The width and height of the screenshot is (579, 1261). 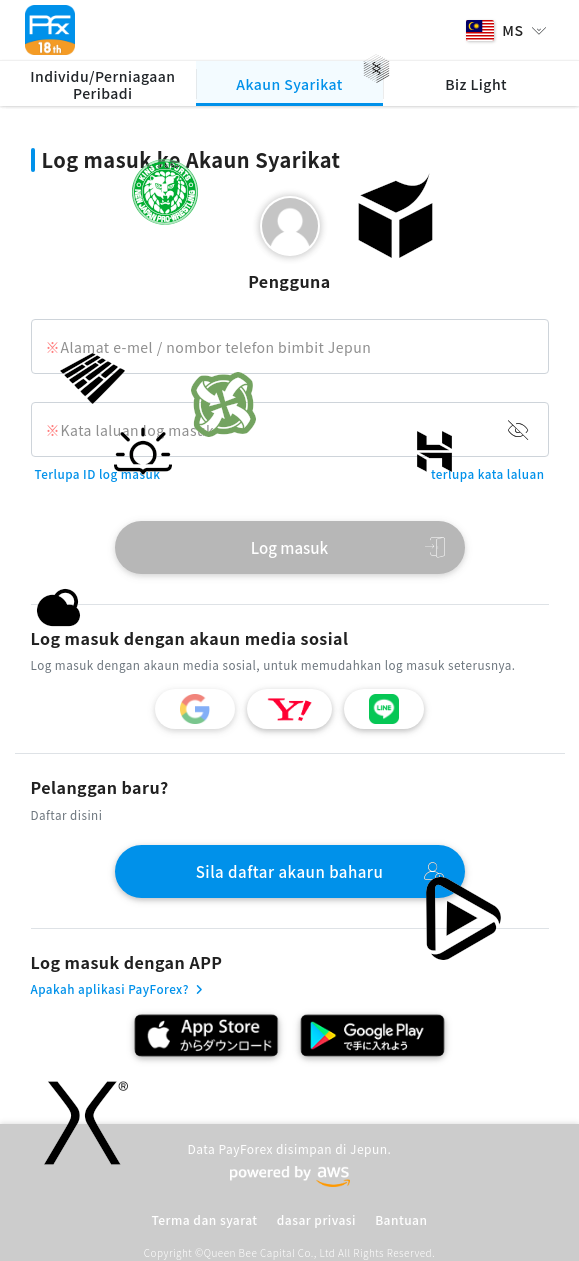 What do you see at coordinates (223, 404) in the screenshot?
I see `visit Nexus Mods website` at bounding box center [223, 404].